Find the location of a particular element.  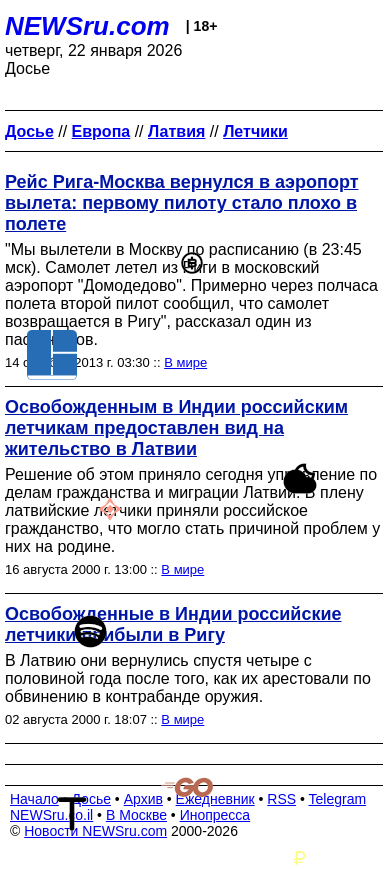

tmux terminal multiplexer logo is located at coordinates (52, 355).